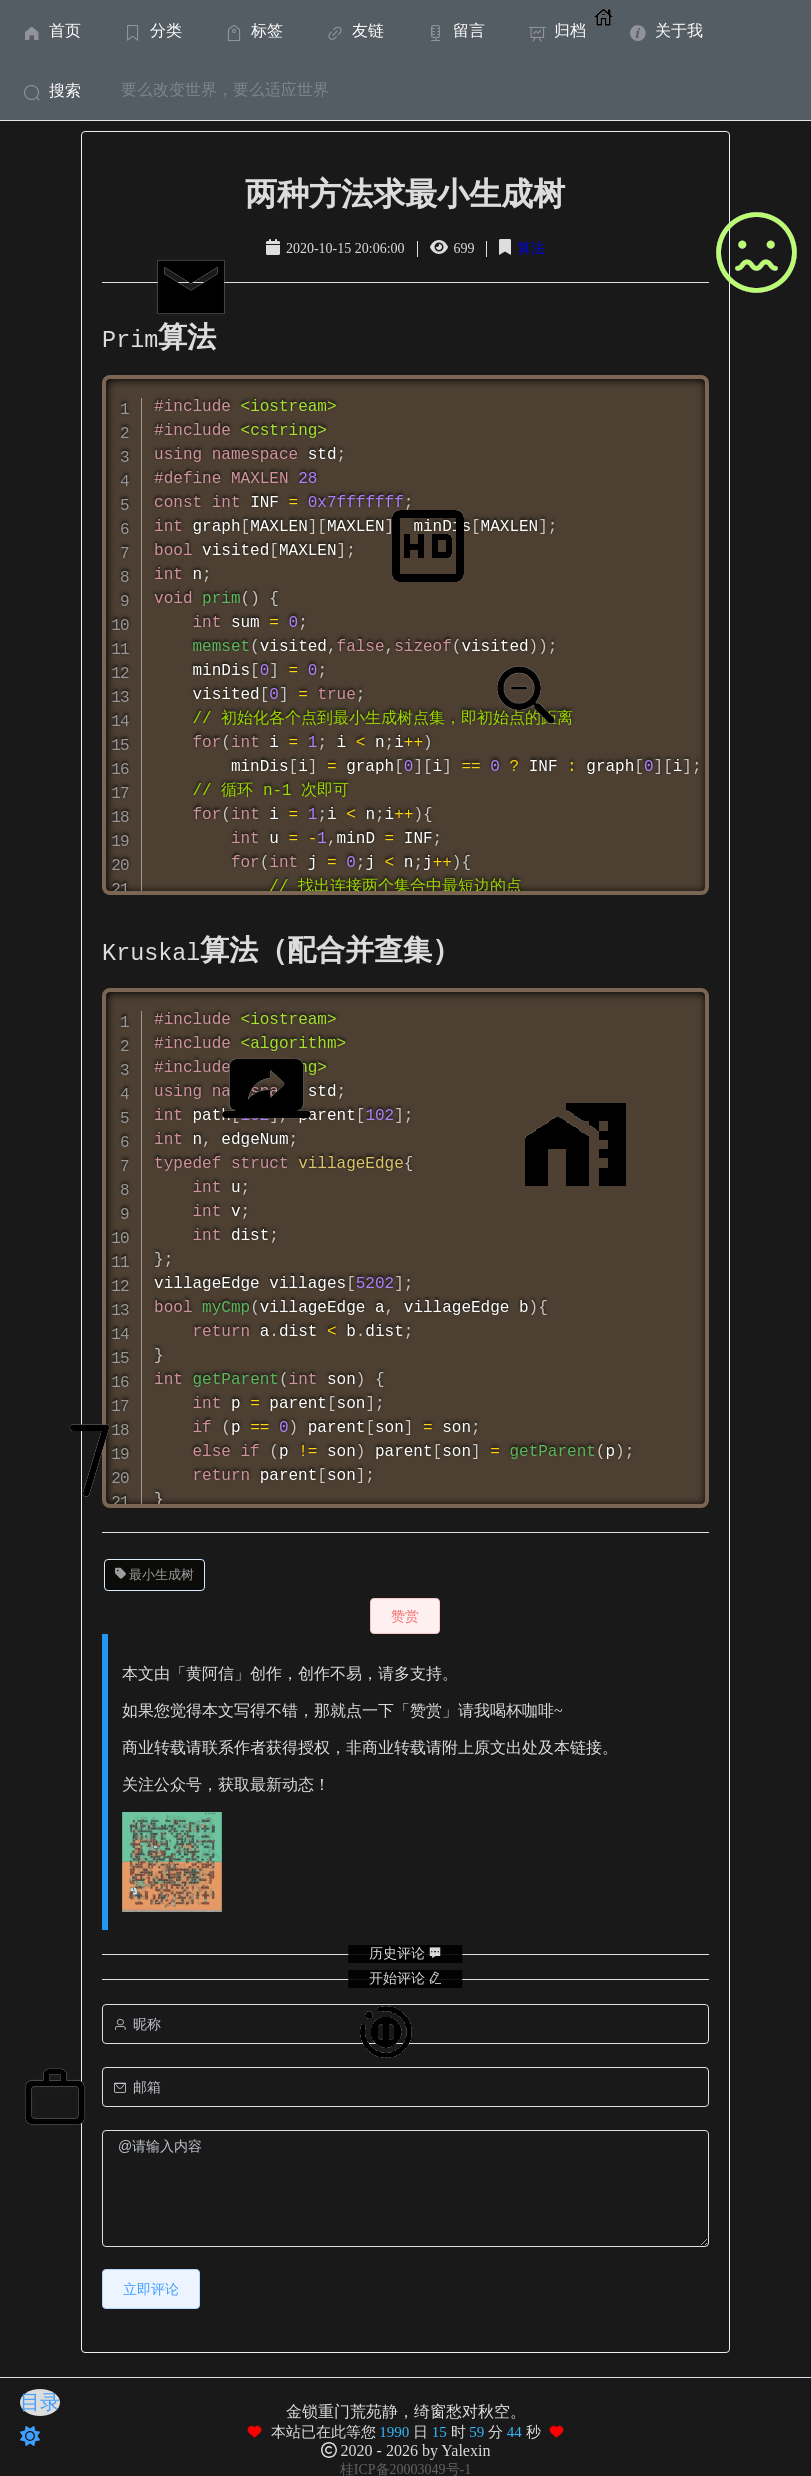 This screenshot has height=2476, width=811. What do you see at coordinates (575, 1144) in the screenshot?
I see `switch between home and office mode` at bounding box center [575, 1144].